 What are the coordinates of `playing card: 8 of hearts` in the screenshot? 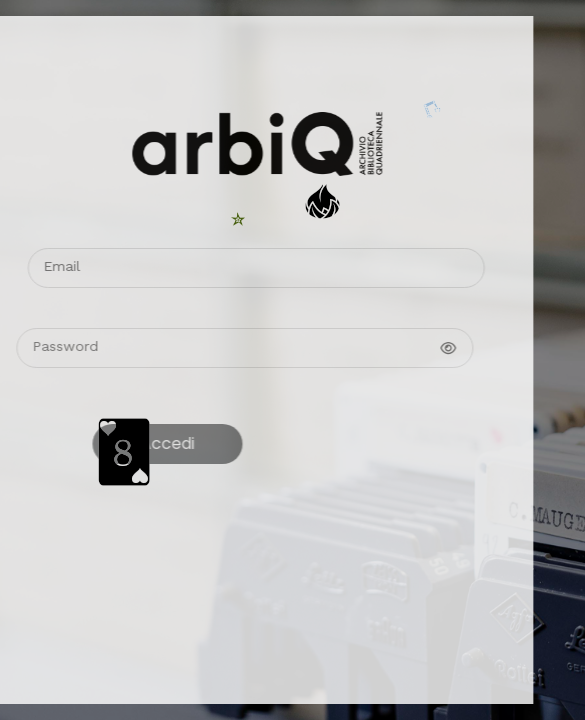 It's located at (124, 452).